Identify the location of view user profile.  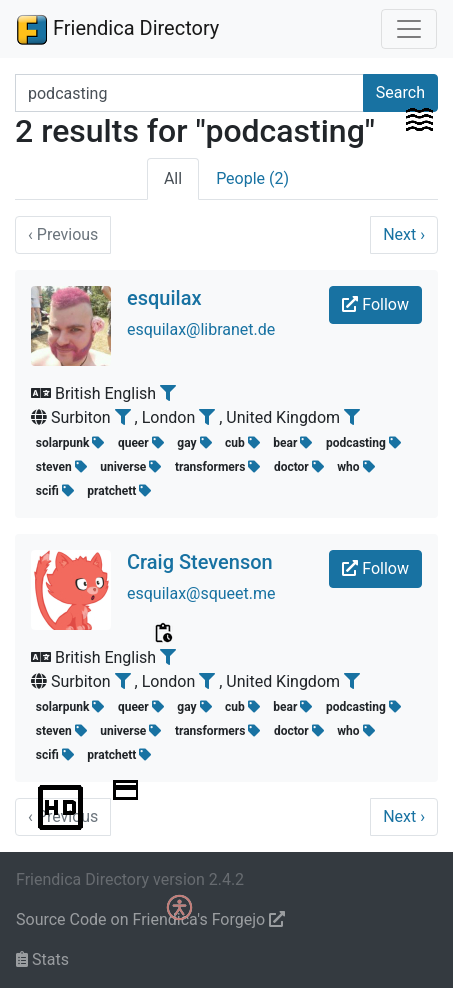
(179, 907).